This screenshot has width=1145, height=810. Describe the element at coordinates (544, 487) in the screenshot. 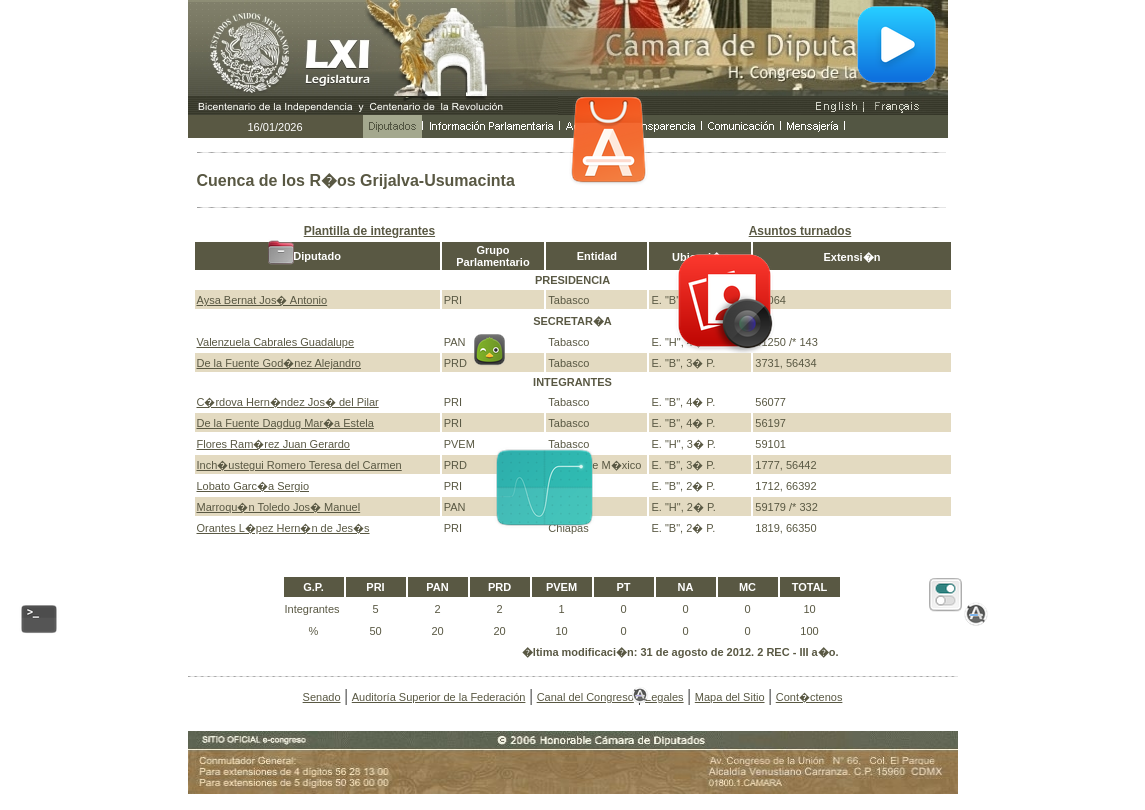

I see `open GNOME Usage system monitor app` at that location.